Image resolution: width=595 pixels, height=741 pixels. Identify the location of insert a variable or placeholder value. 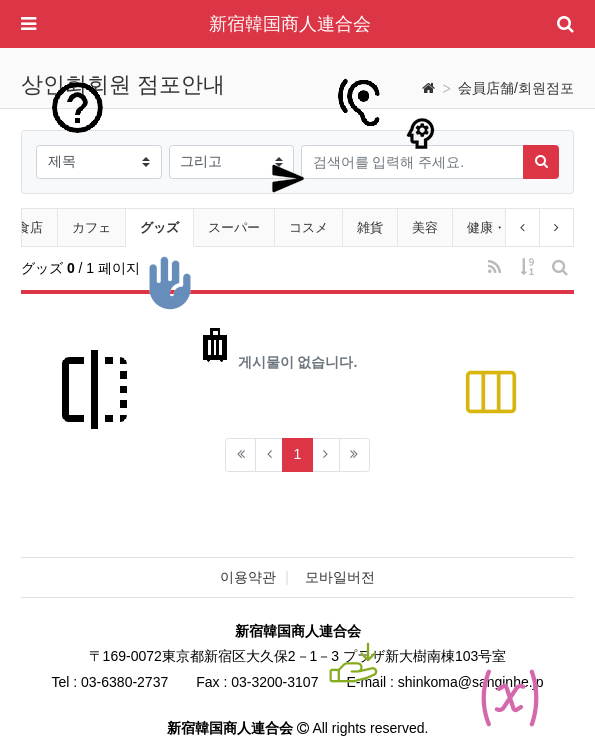
(510, 698).